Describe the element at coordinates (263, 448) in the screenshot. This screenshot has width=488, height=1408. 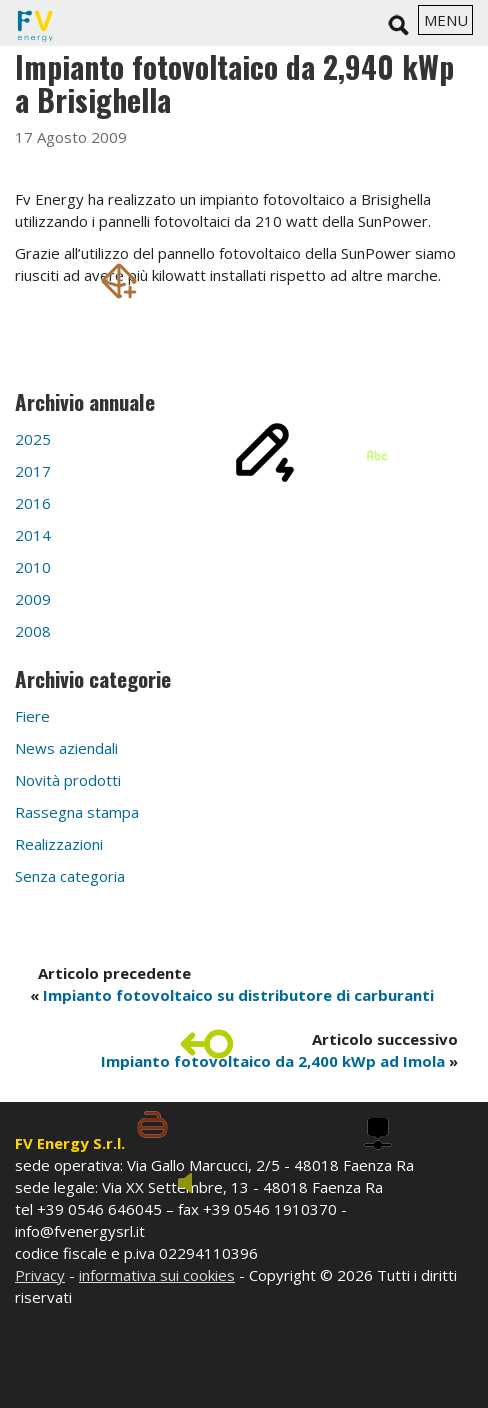
I see `quick edit or instant editing mode` at that location.